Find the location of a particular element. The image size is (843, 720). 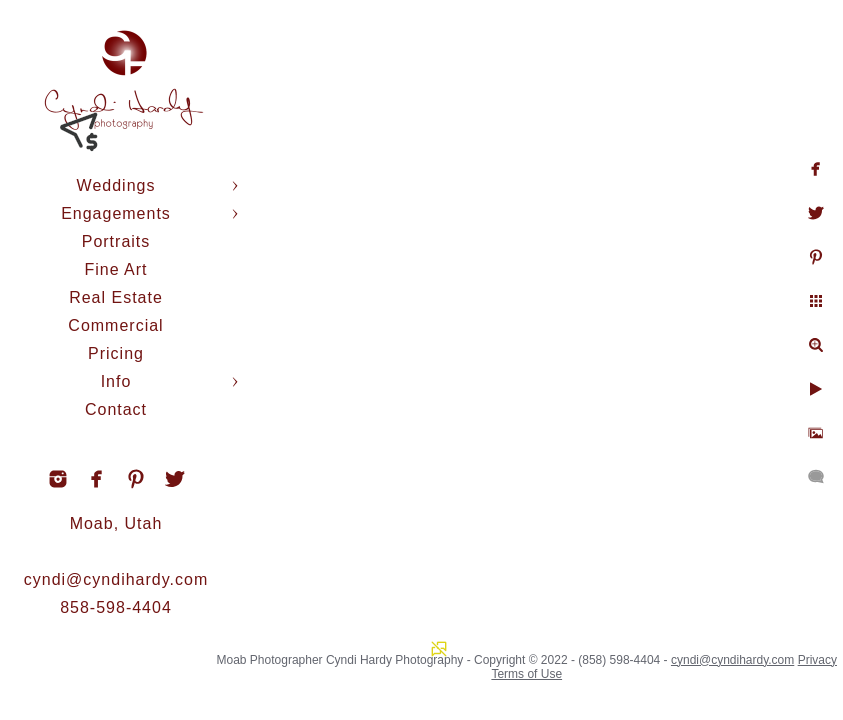

view location-based pricing or costs is located at coordinates (79, 131).